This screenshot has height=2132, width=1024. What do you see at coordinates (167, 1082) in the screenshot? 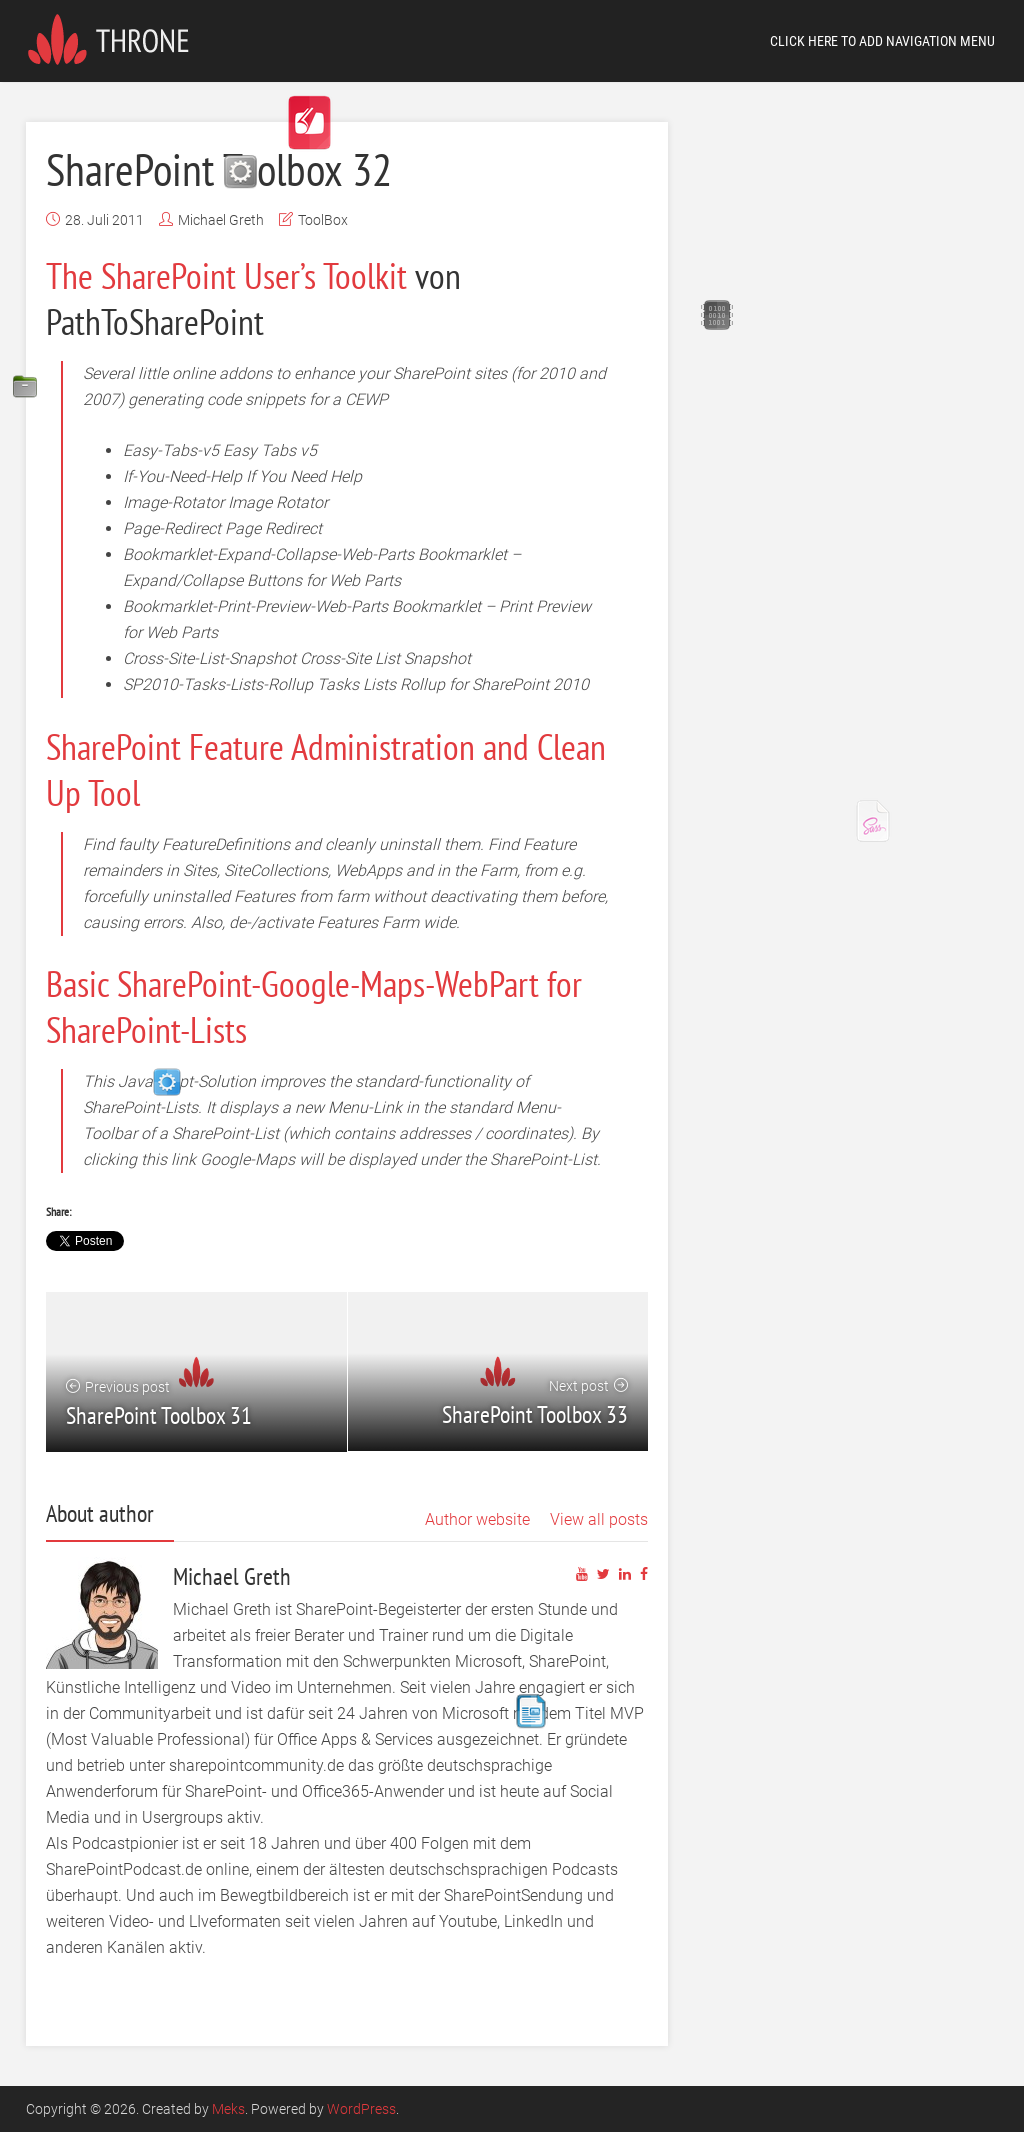
I see `access system application settings` at bounding box center [167, 1082].